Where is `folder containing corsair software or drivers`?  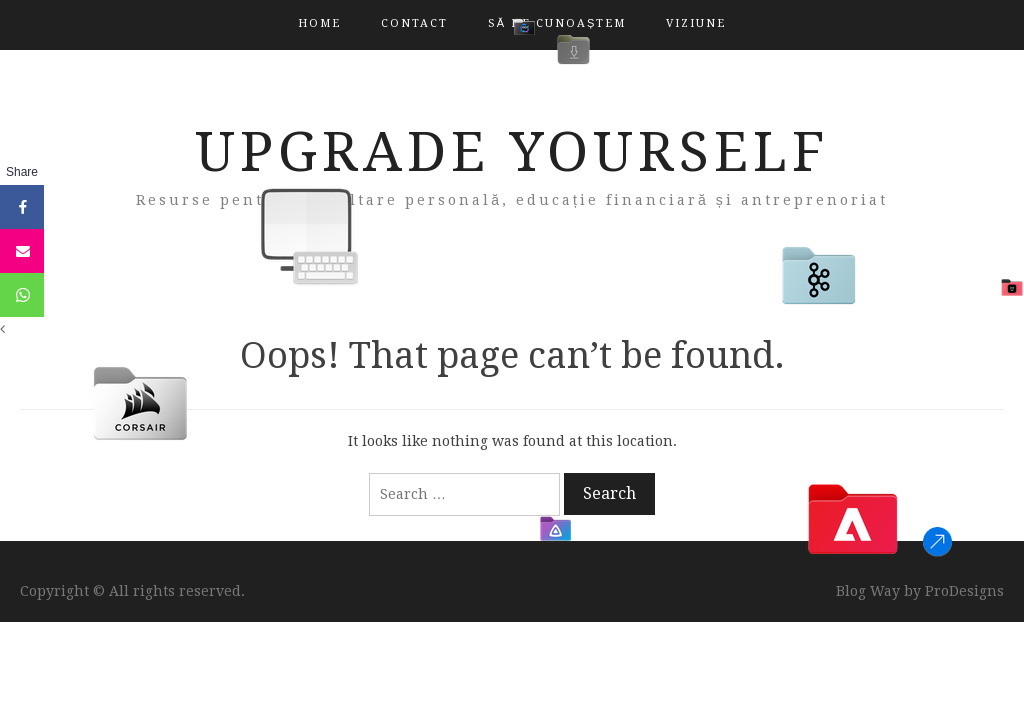
folder containing corsair software or drivers is located at coordinates (140, 406).